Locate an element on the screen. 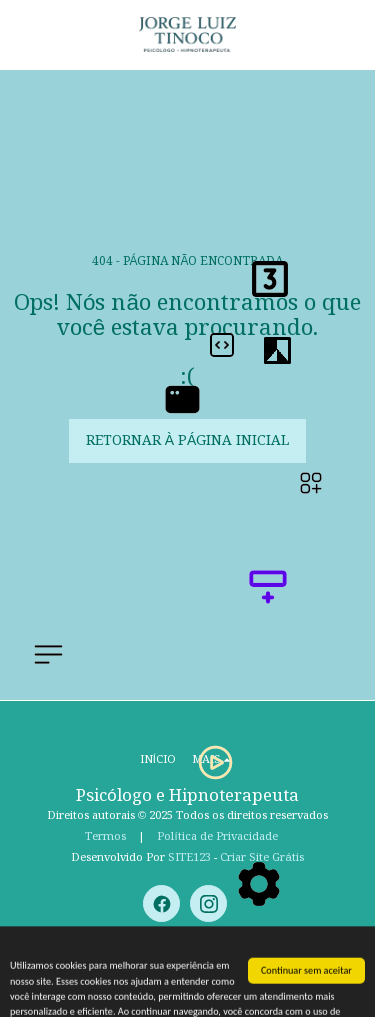  play media or video content is located at coordinates (215, 762).